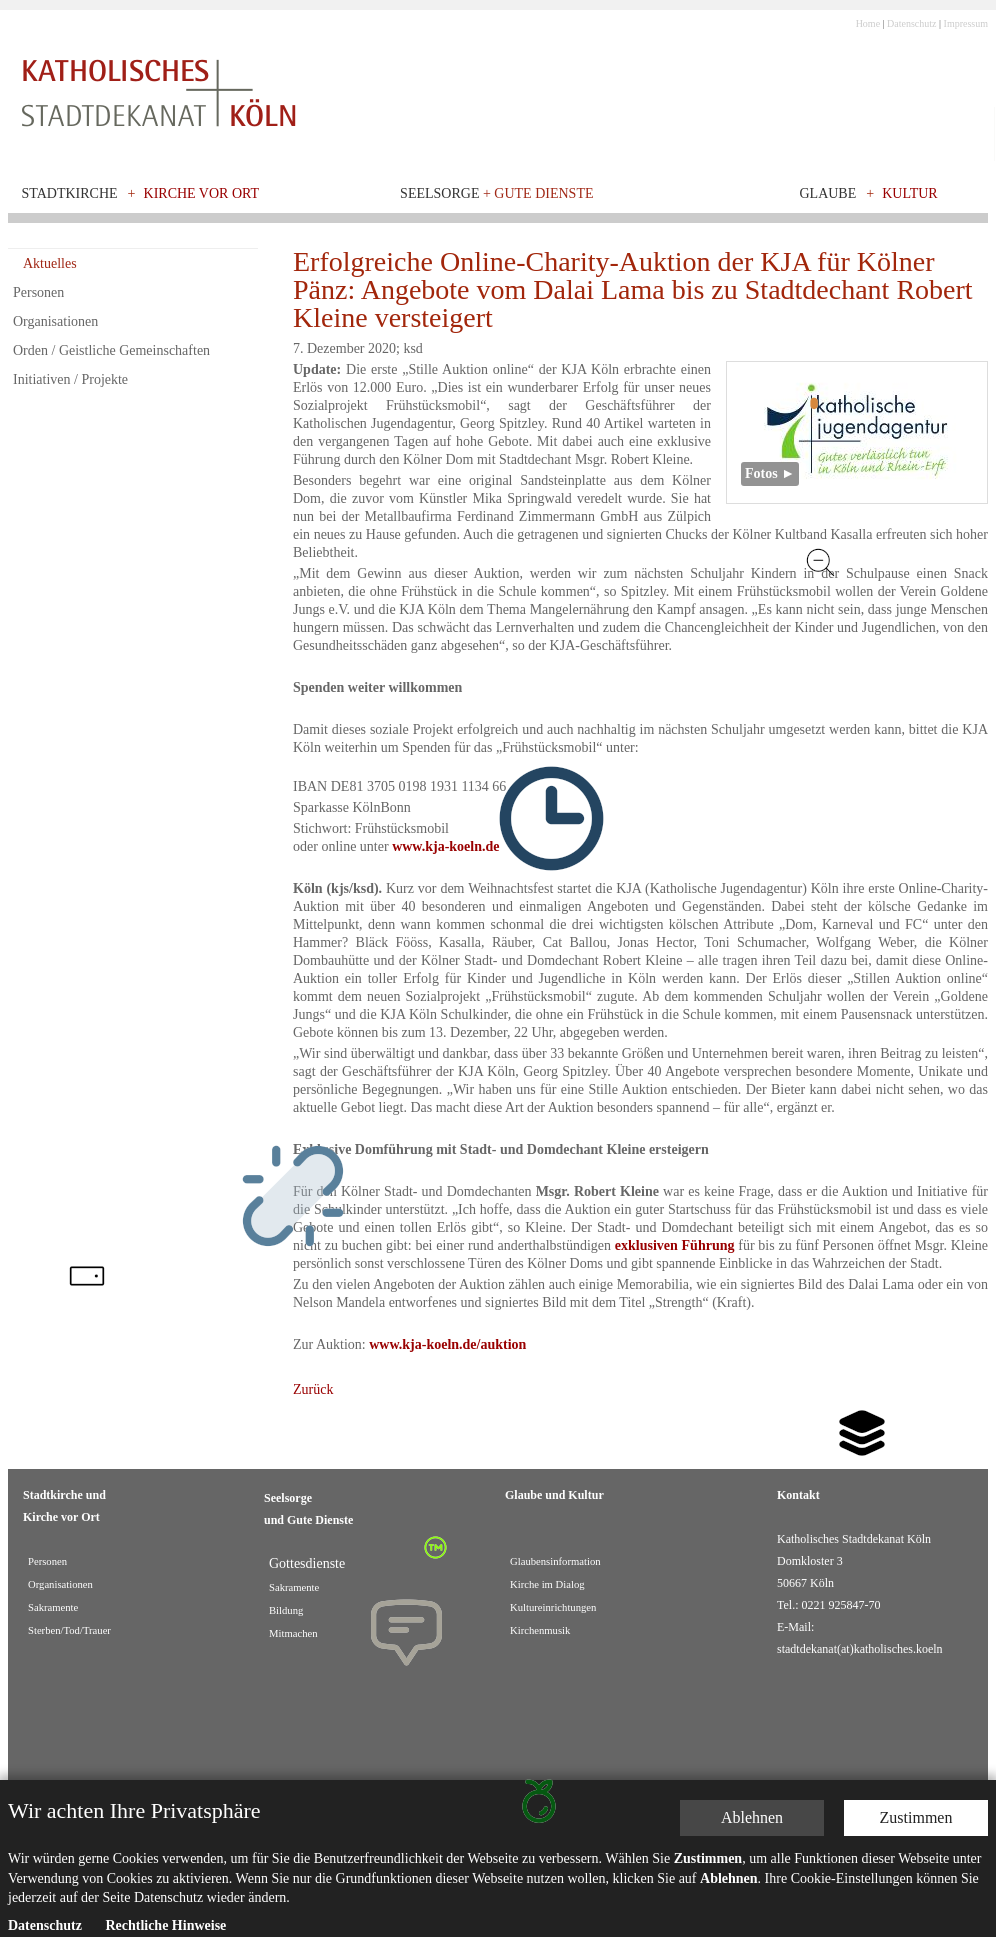  I want to click on zoom out of current view, so click(820, 562).